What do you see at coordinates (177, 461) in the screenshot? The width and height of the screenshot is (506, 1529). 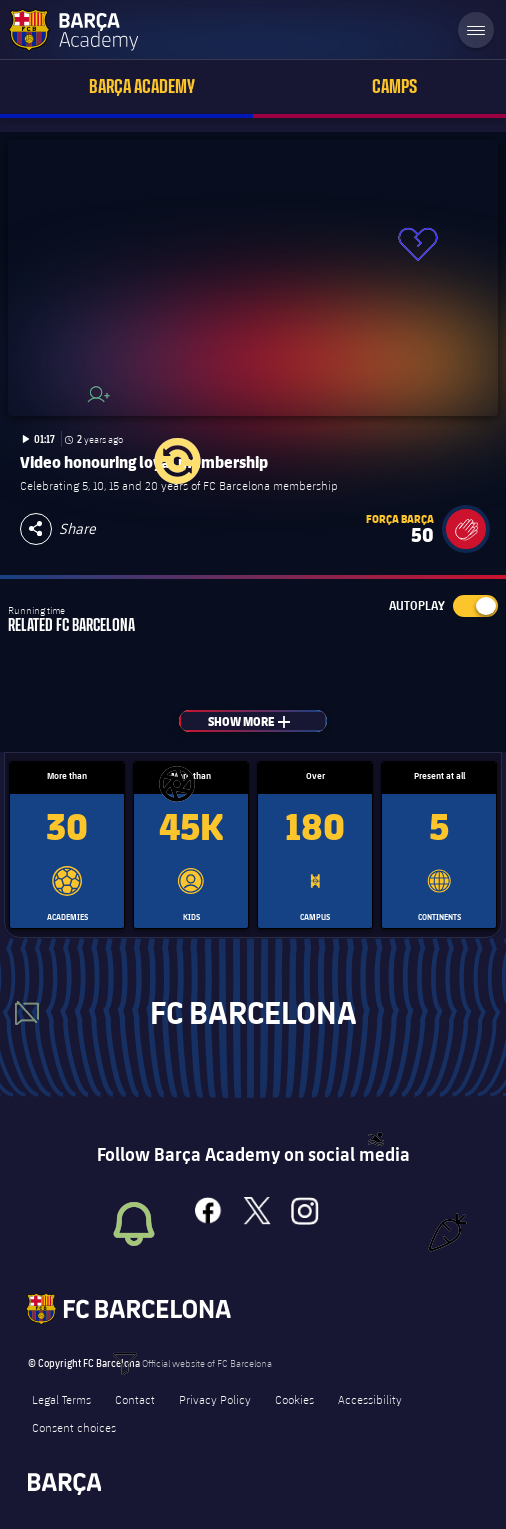 I see `reopen a closed issue` at bounding box center [177, 461].